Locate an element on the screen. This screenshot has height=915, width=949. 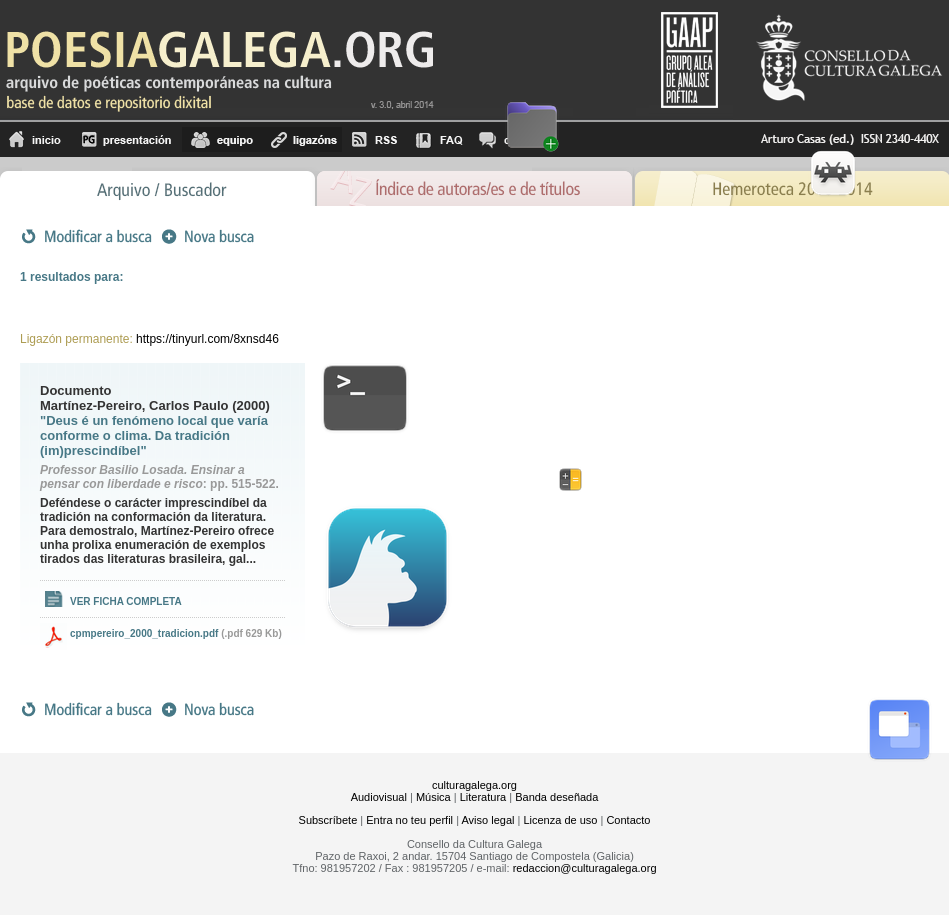
open rambox messaging app is located at coordinates (387, 567).